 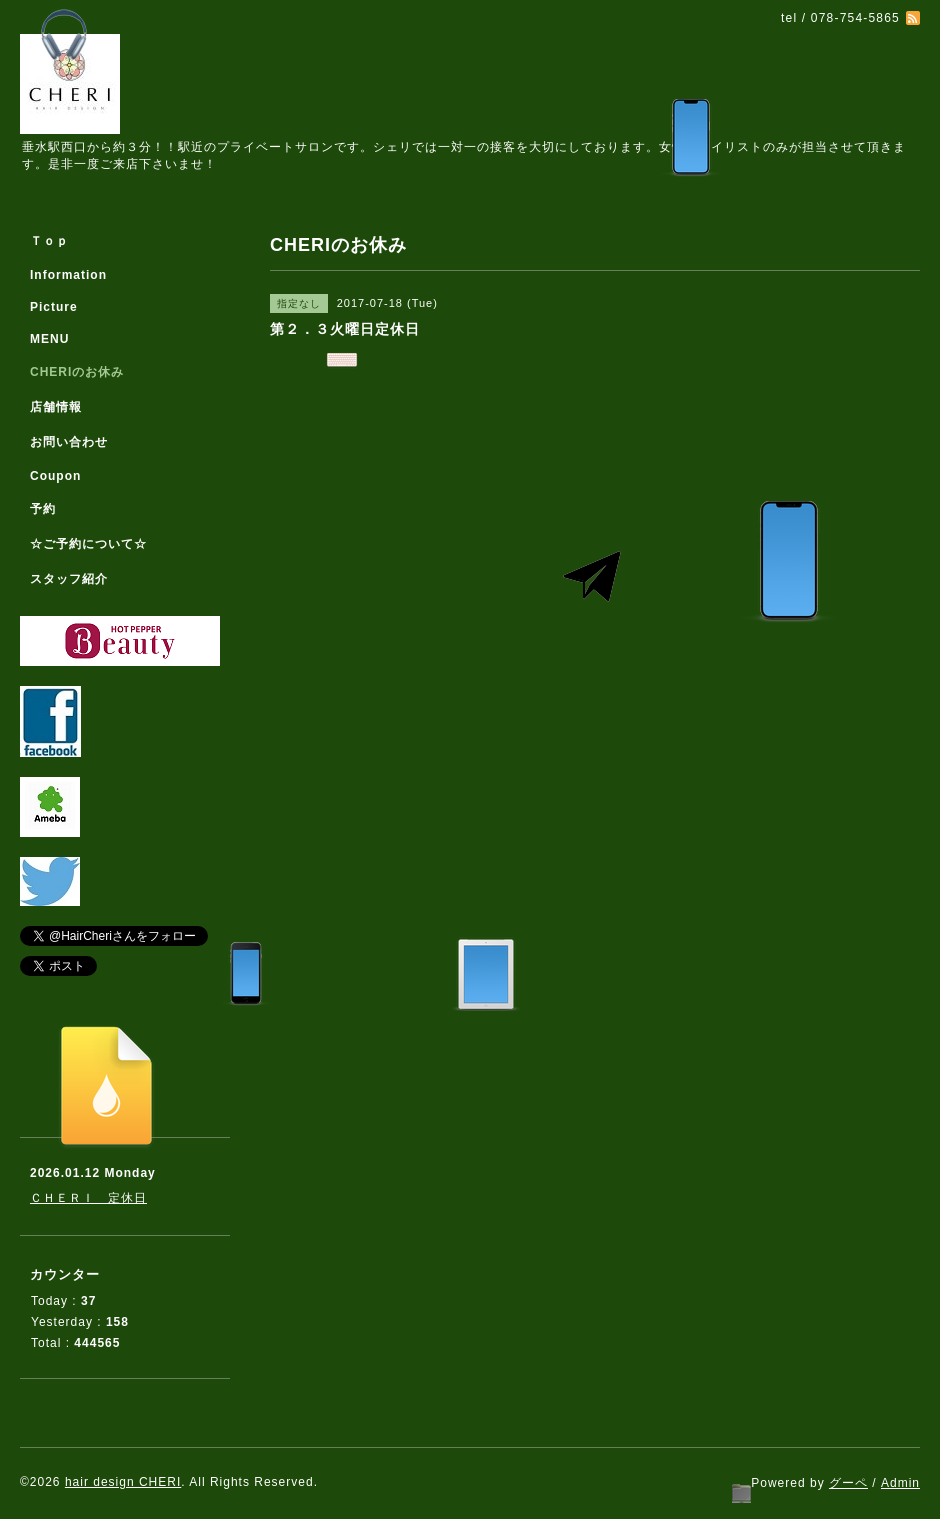 I want to click on indicates a connected iPad device, so click(x=486, y=974).